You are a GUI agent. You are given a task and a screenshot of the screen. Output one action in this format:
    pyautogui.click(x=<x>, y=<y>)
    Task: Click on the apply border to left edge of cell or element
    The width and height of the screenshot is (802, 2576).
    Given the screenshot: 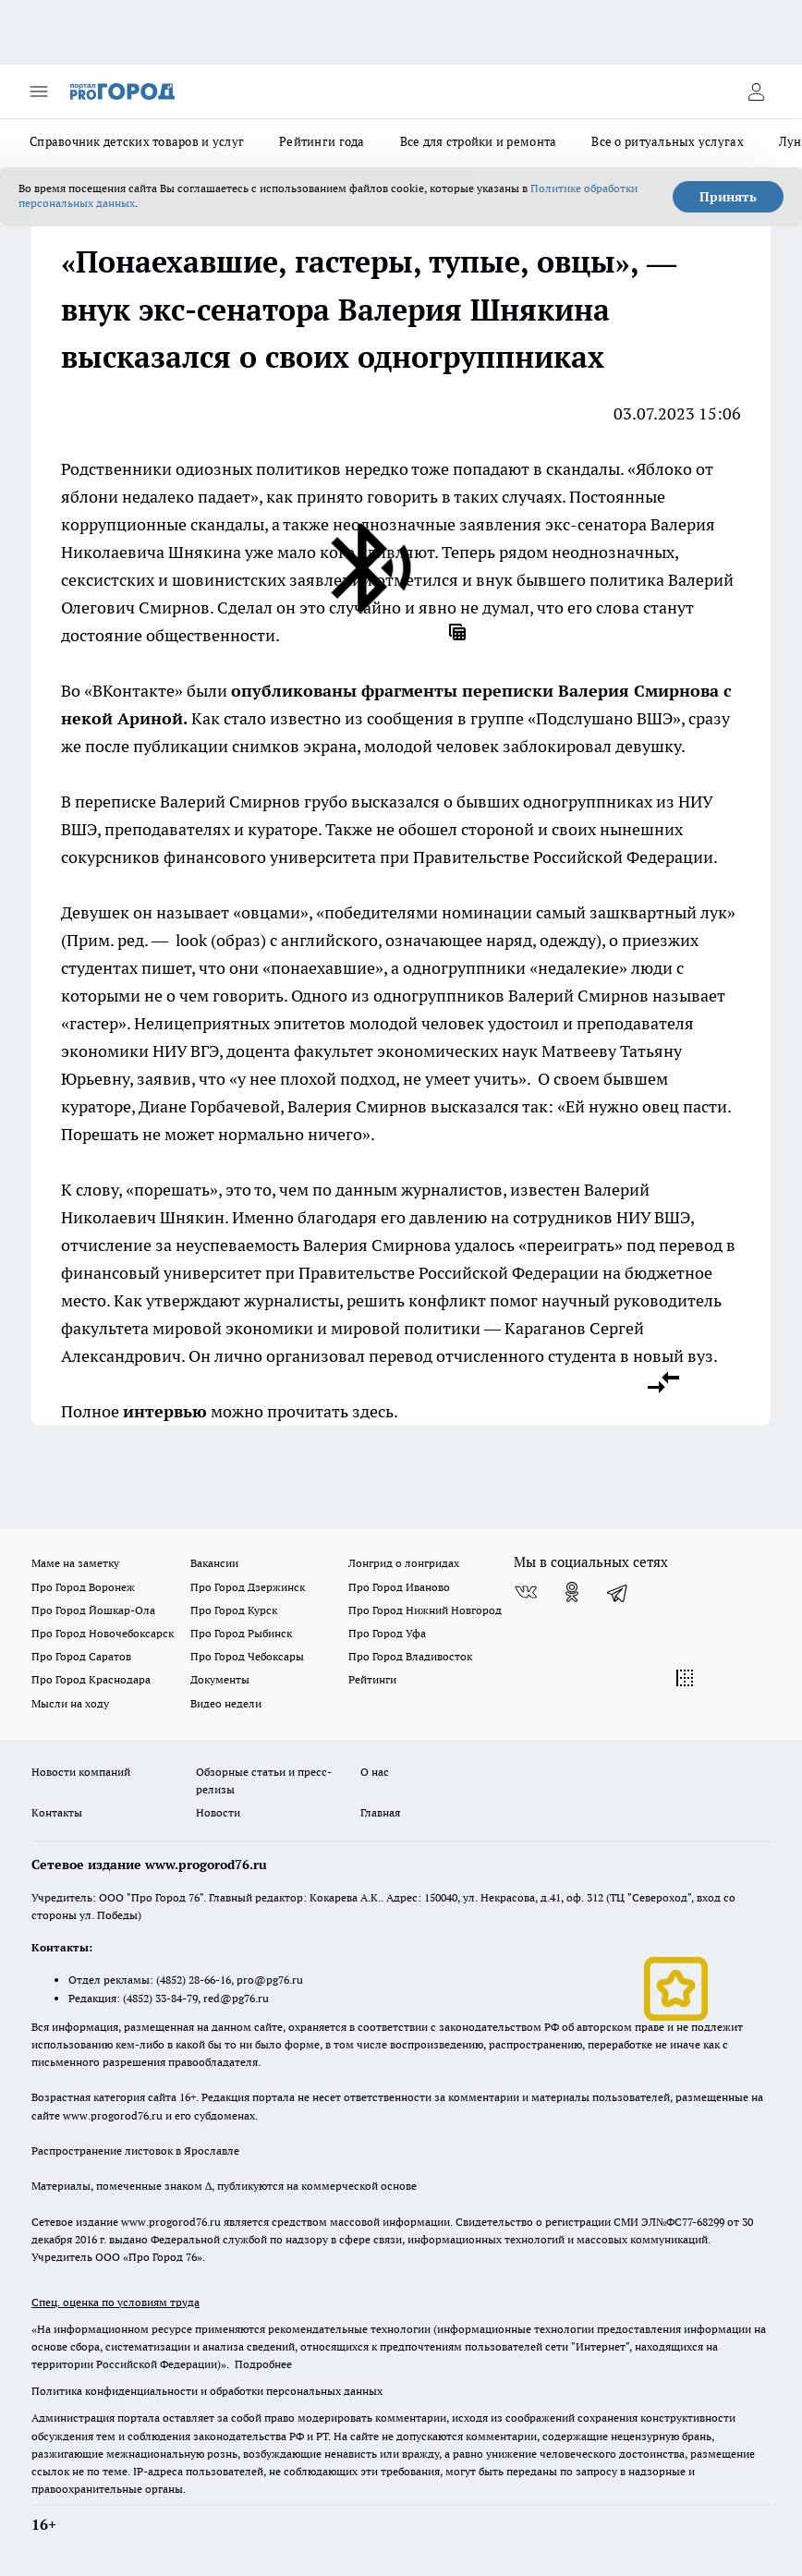 What is the action you would take?
    pyautogui.click(x=685, y=1678)
    